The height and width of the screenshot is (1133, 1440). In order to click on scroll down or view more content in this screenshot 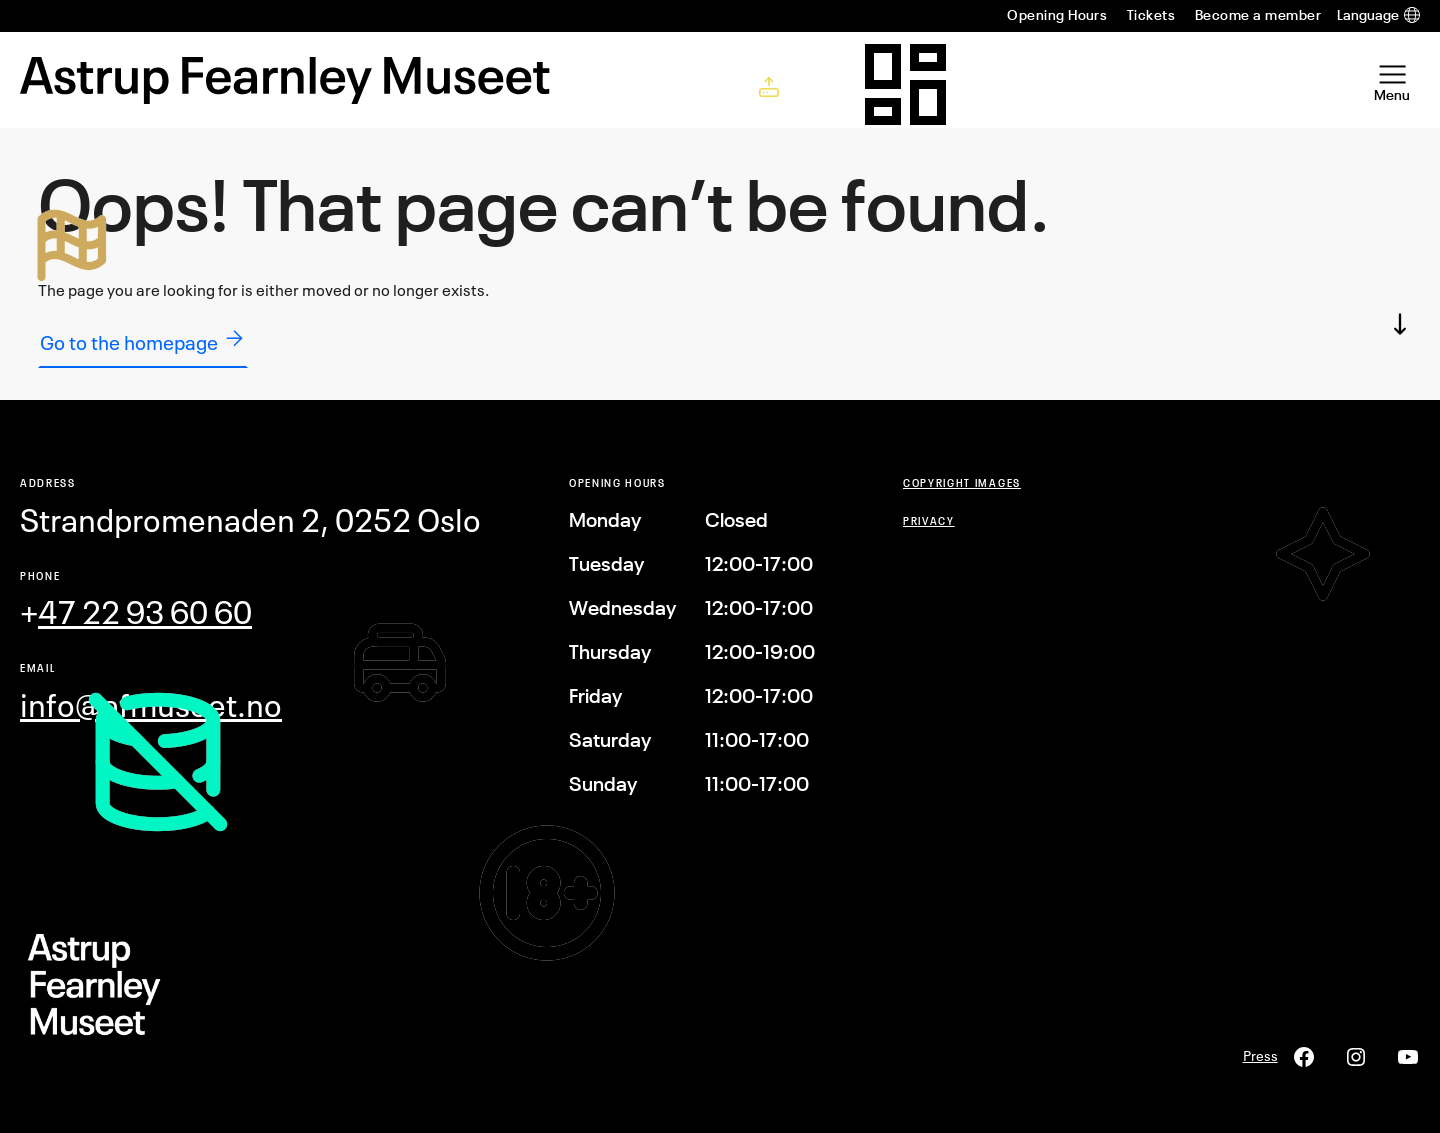, I will do `click(1400, 324)`.